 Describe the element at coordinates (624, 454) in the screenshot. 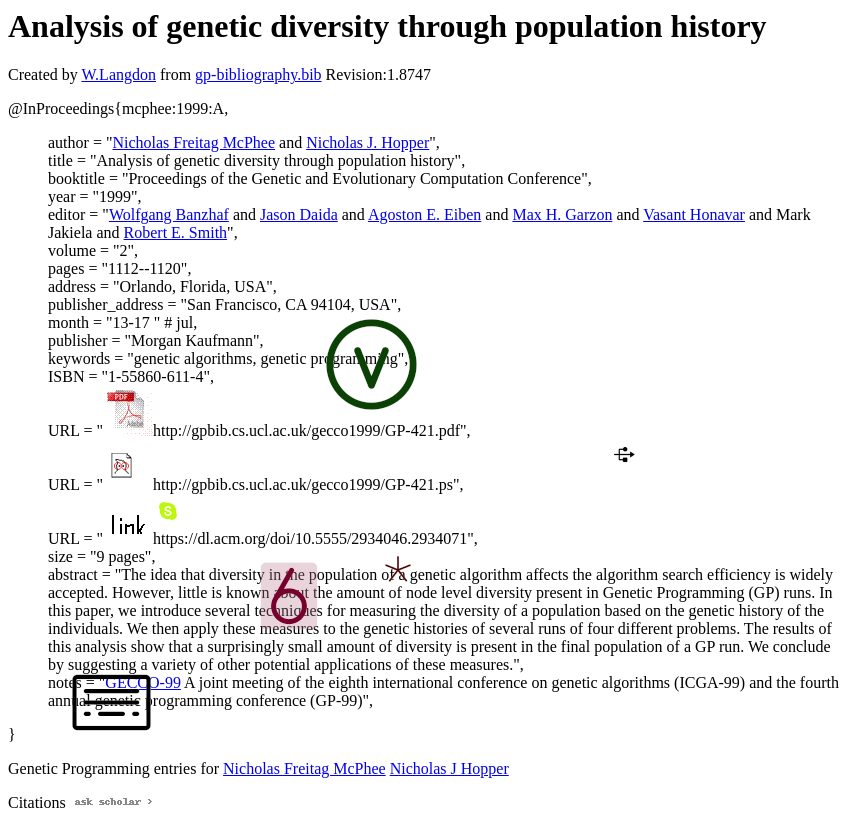

I see `connect a usb device` at that location.